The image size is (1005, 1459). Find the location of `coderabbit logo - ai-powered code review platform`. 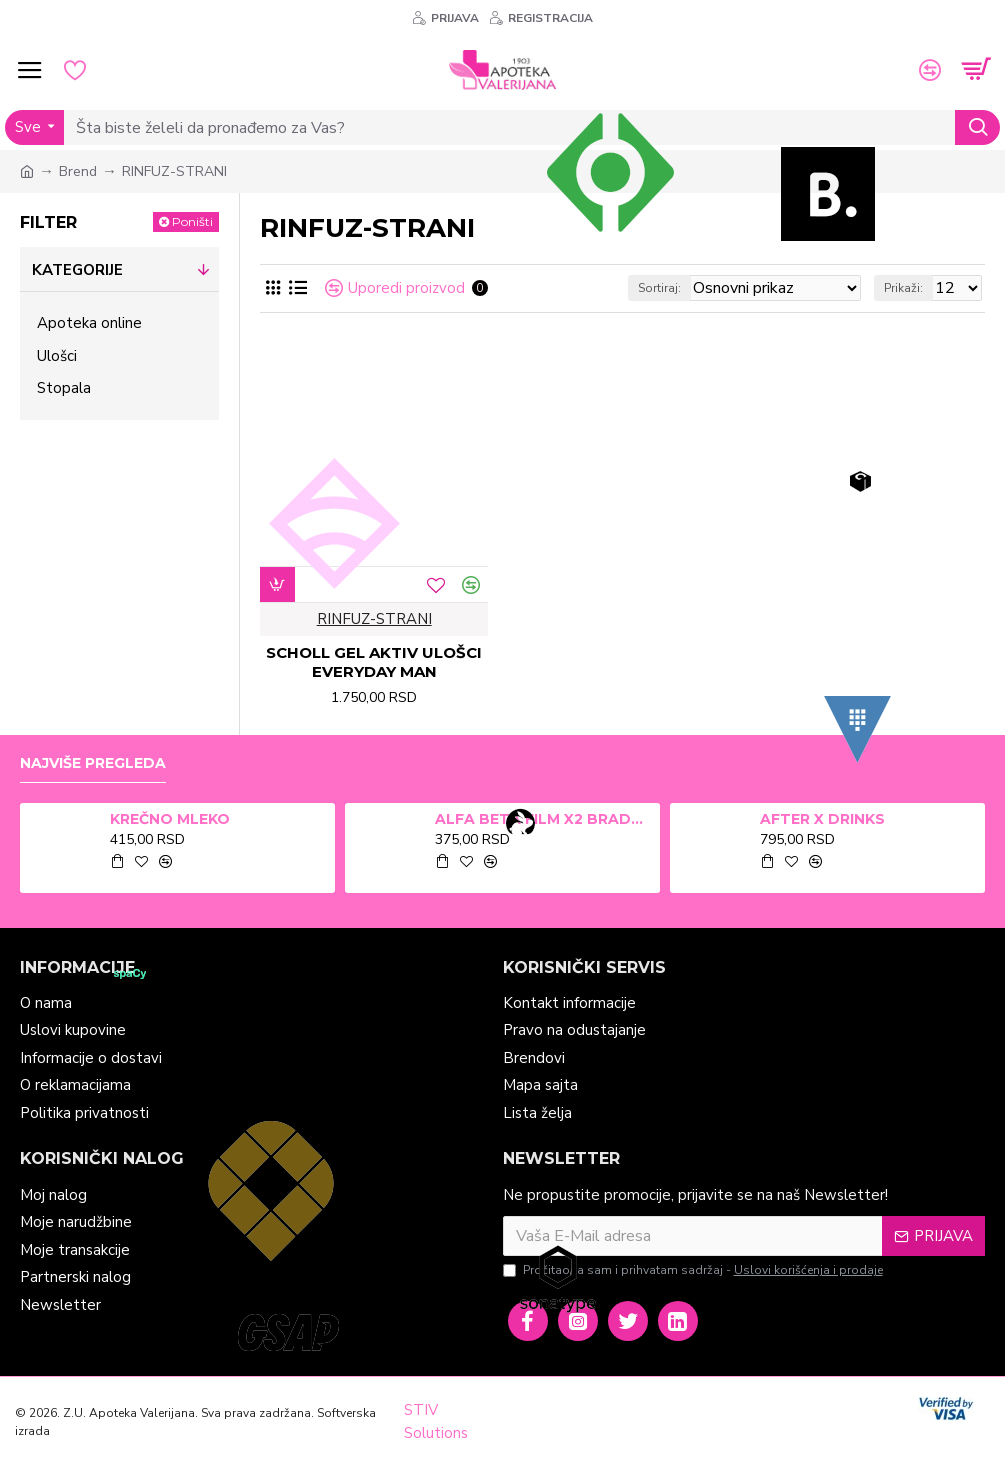

coderabbit logo - ai-powered code review platform is located at coordinates (520, 821).